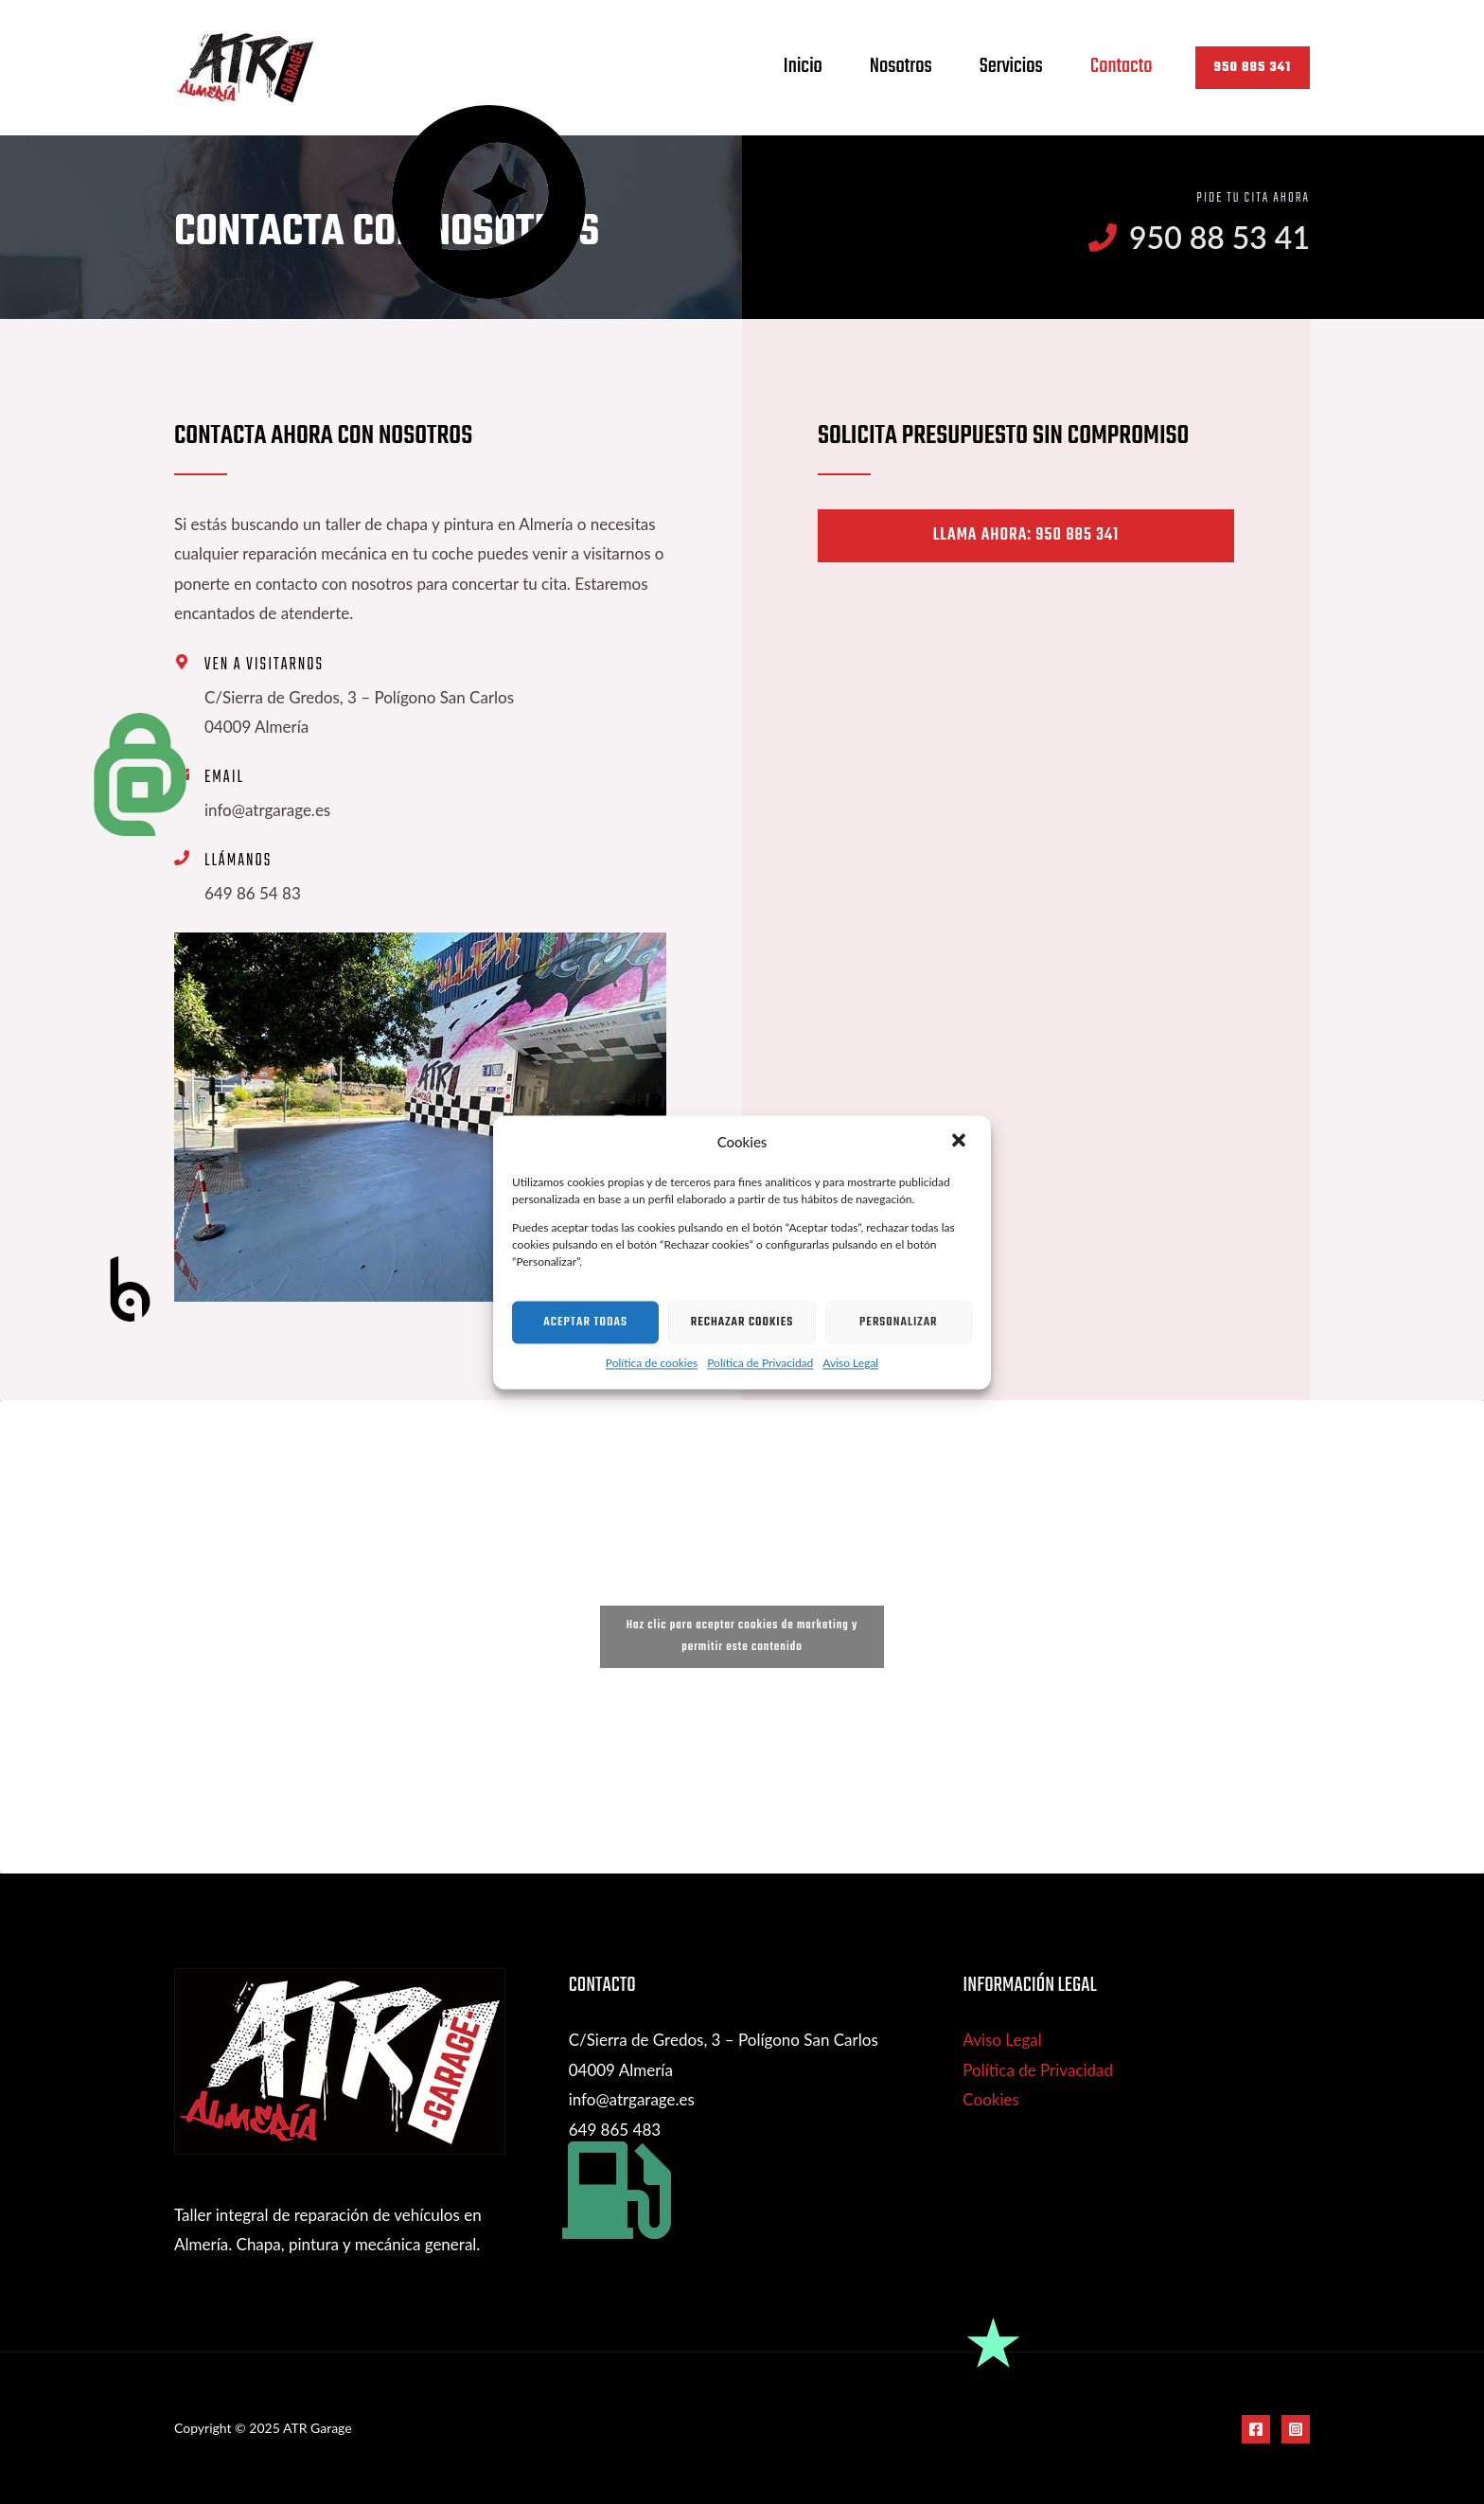 The height and width of the screenshot is (2504, 1484). Describe the element at coordinates (130, 1288) in the screenshot. I see `botble cms logo` at that location.